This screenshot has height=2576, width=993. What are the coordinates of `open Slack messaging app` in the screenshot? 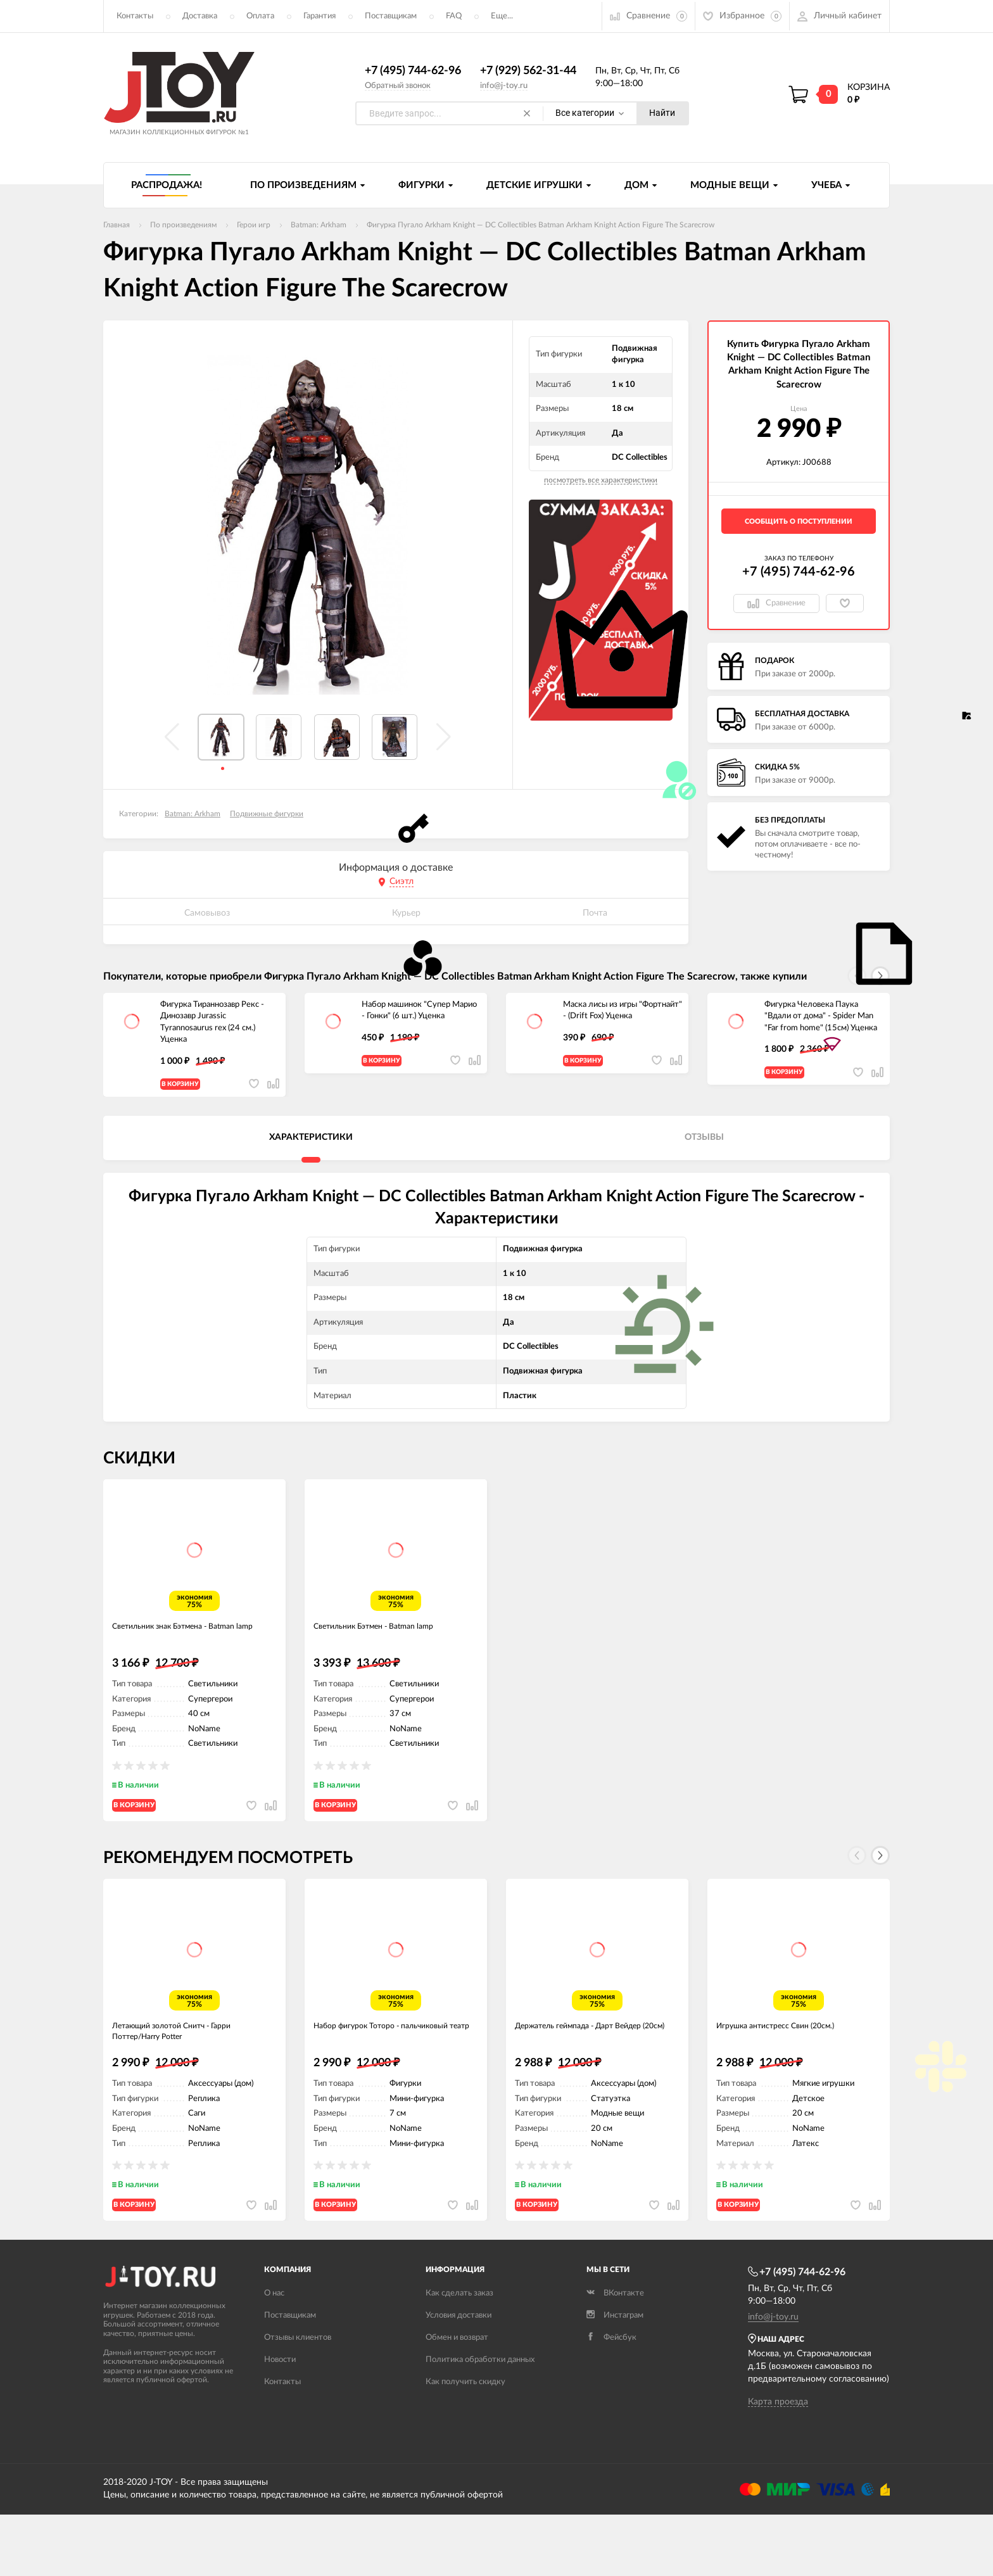 It's located at (940, 2066).